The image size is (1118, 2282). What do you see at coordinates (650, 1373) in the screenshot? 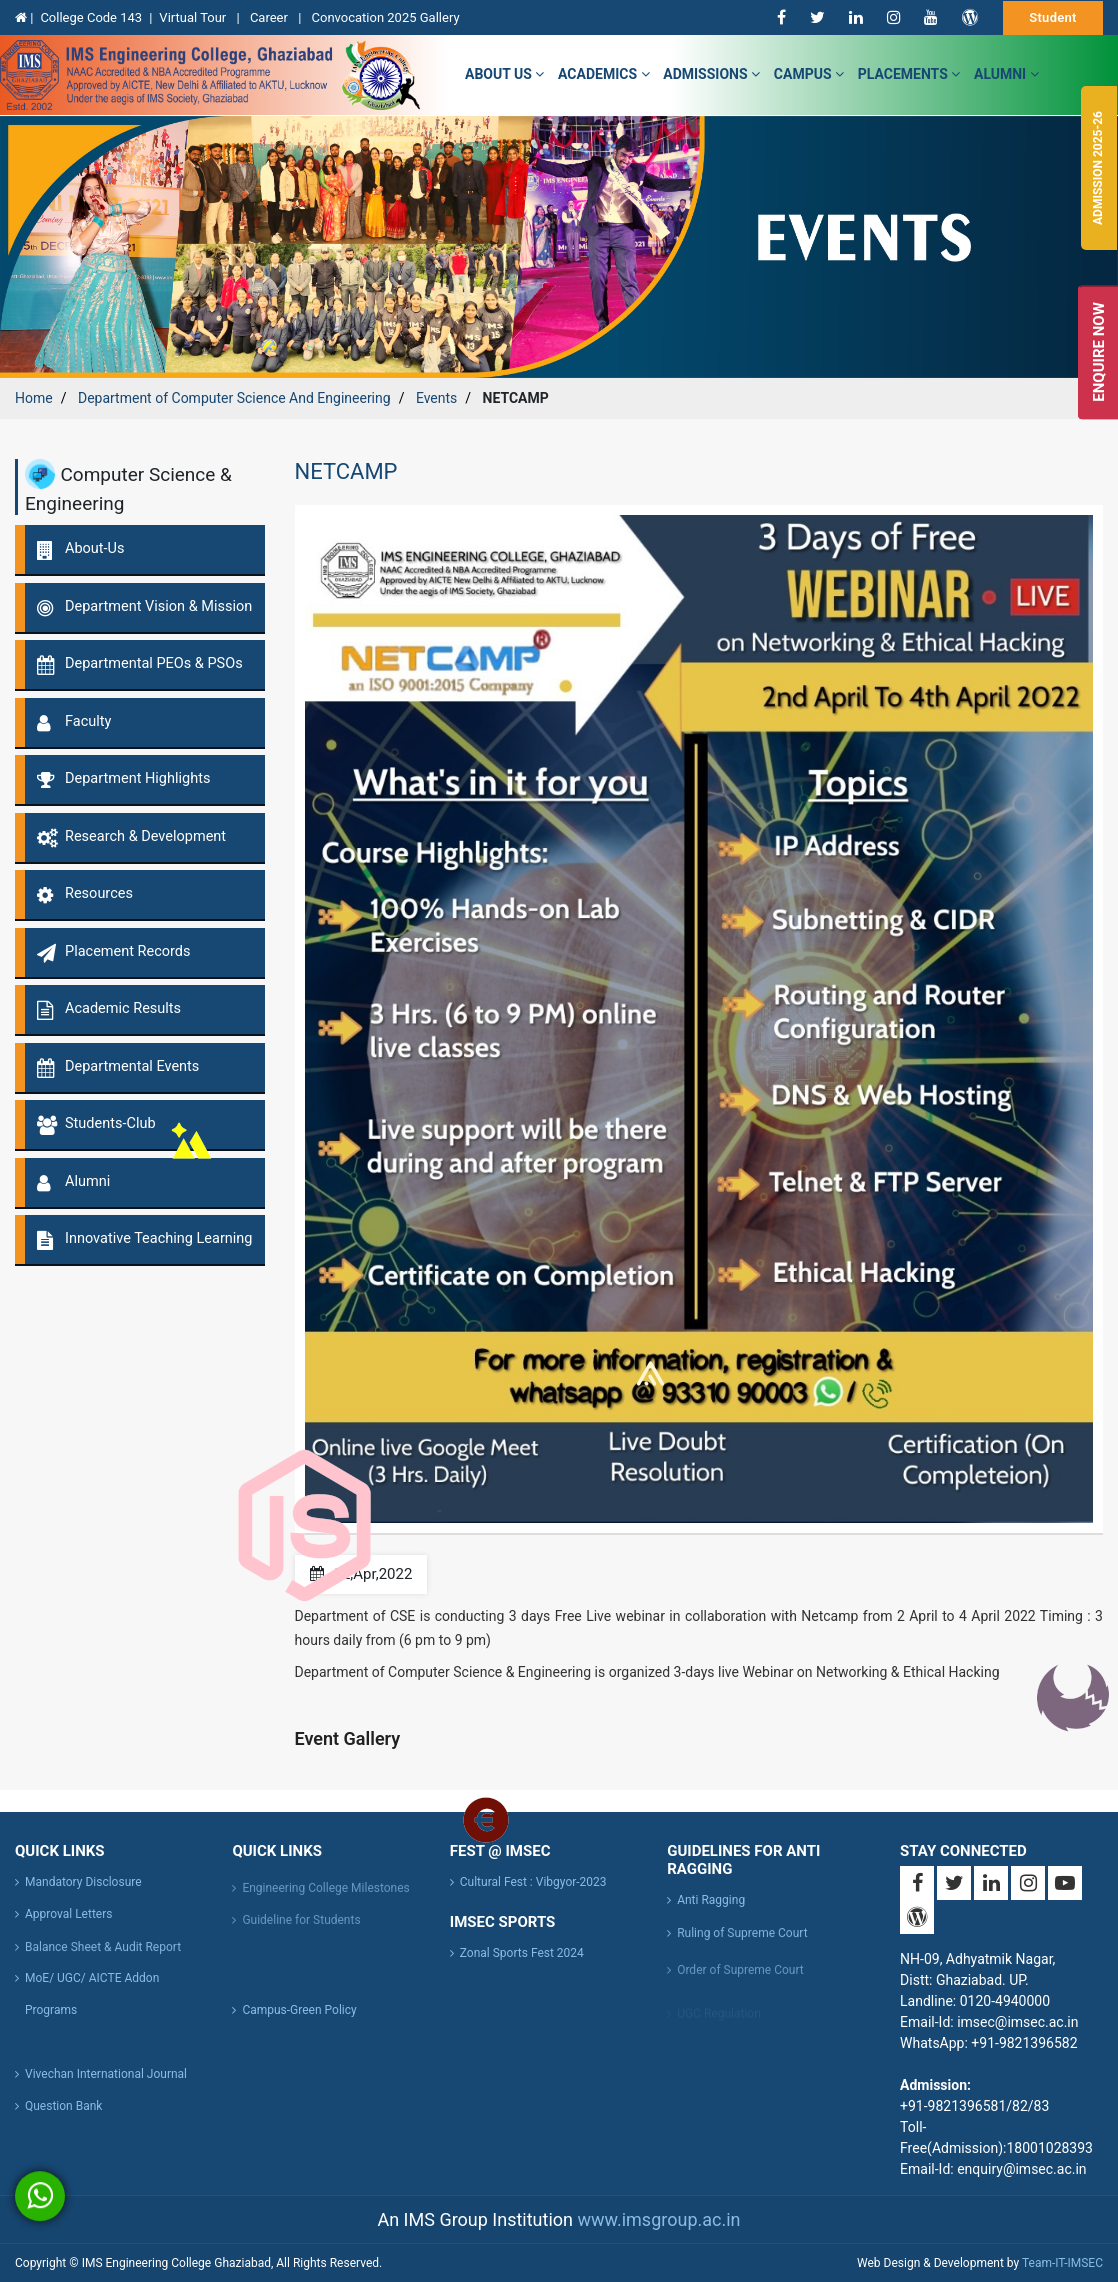
I see `open aegis authenticator app` at bounding box center [650, 1373].